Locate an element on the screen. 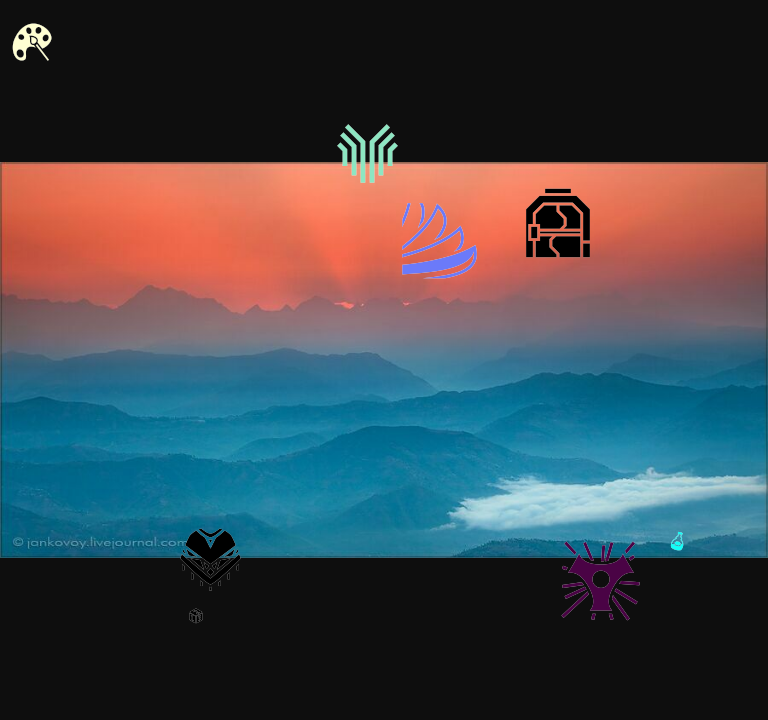 The image size is (768, 720). select a potion or consumable item is located at coordinates (678, 541).